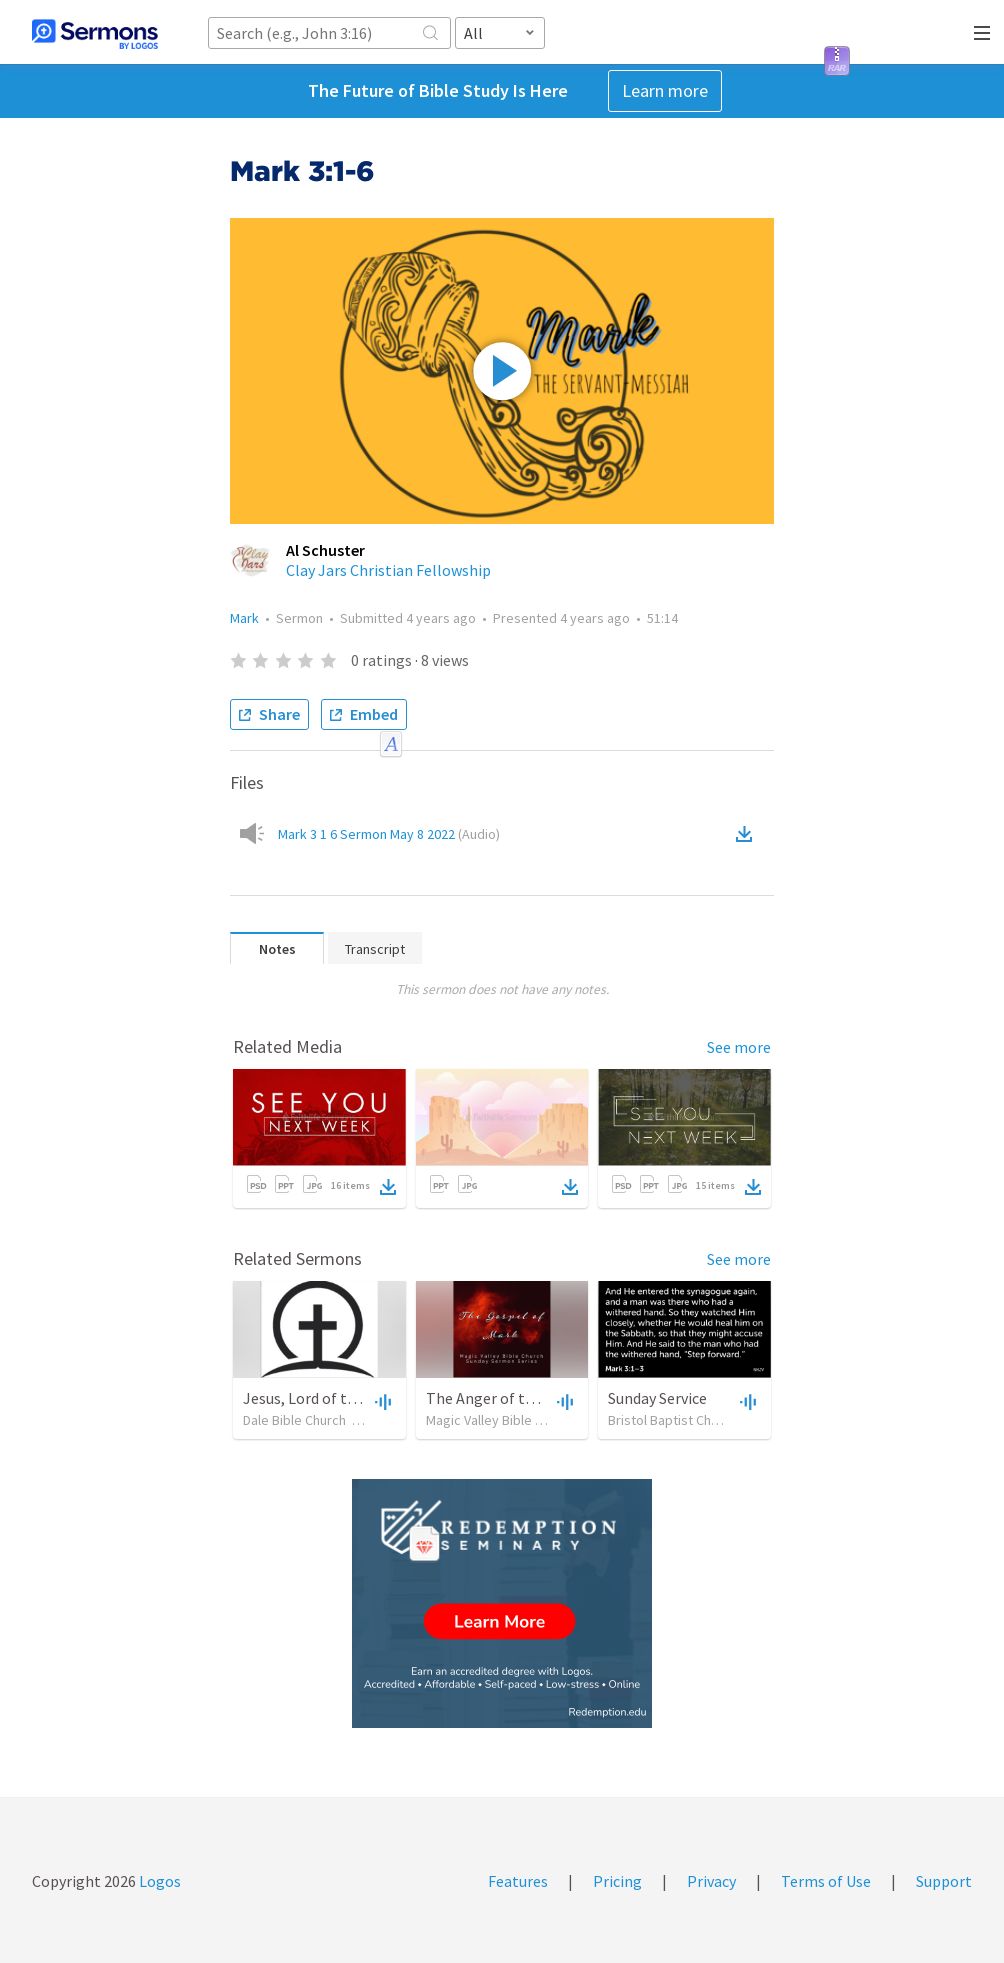  What do you see at coordinates (837, 61) in the screenshot?
I see `a compressed RAR archive file` at bounding box center [837, 61].